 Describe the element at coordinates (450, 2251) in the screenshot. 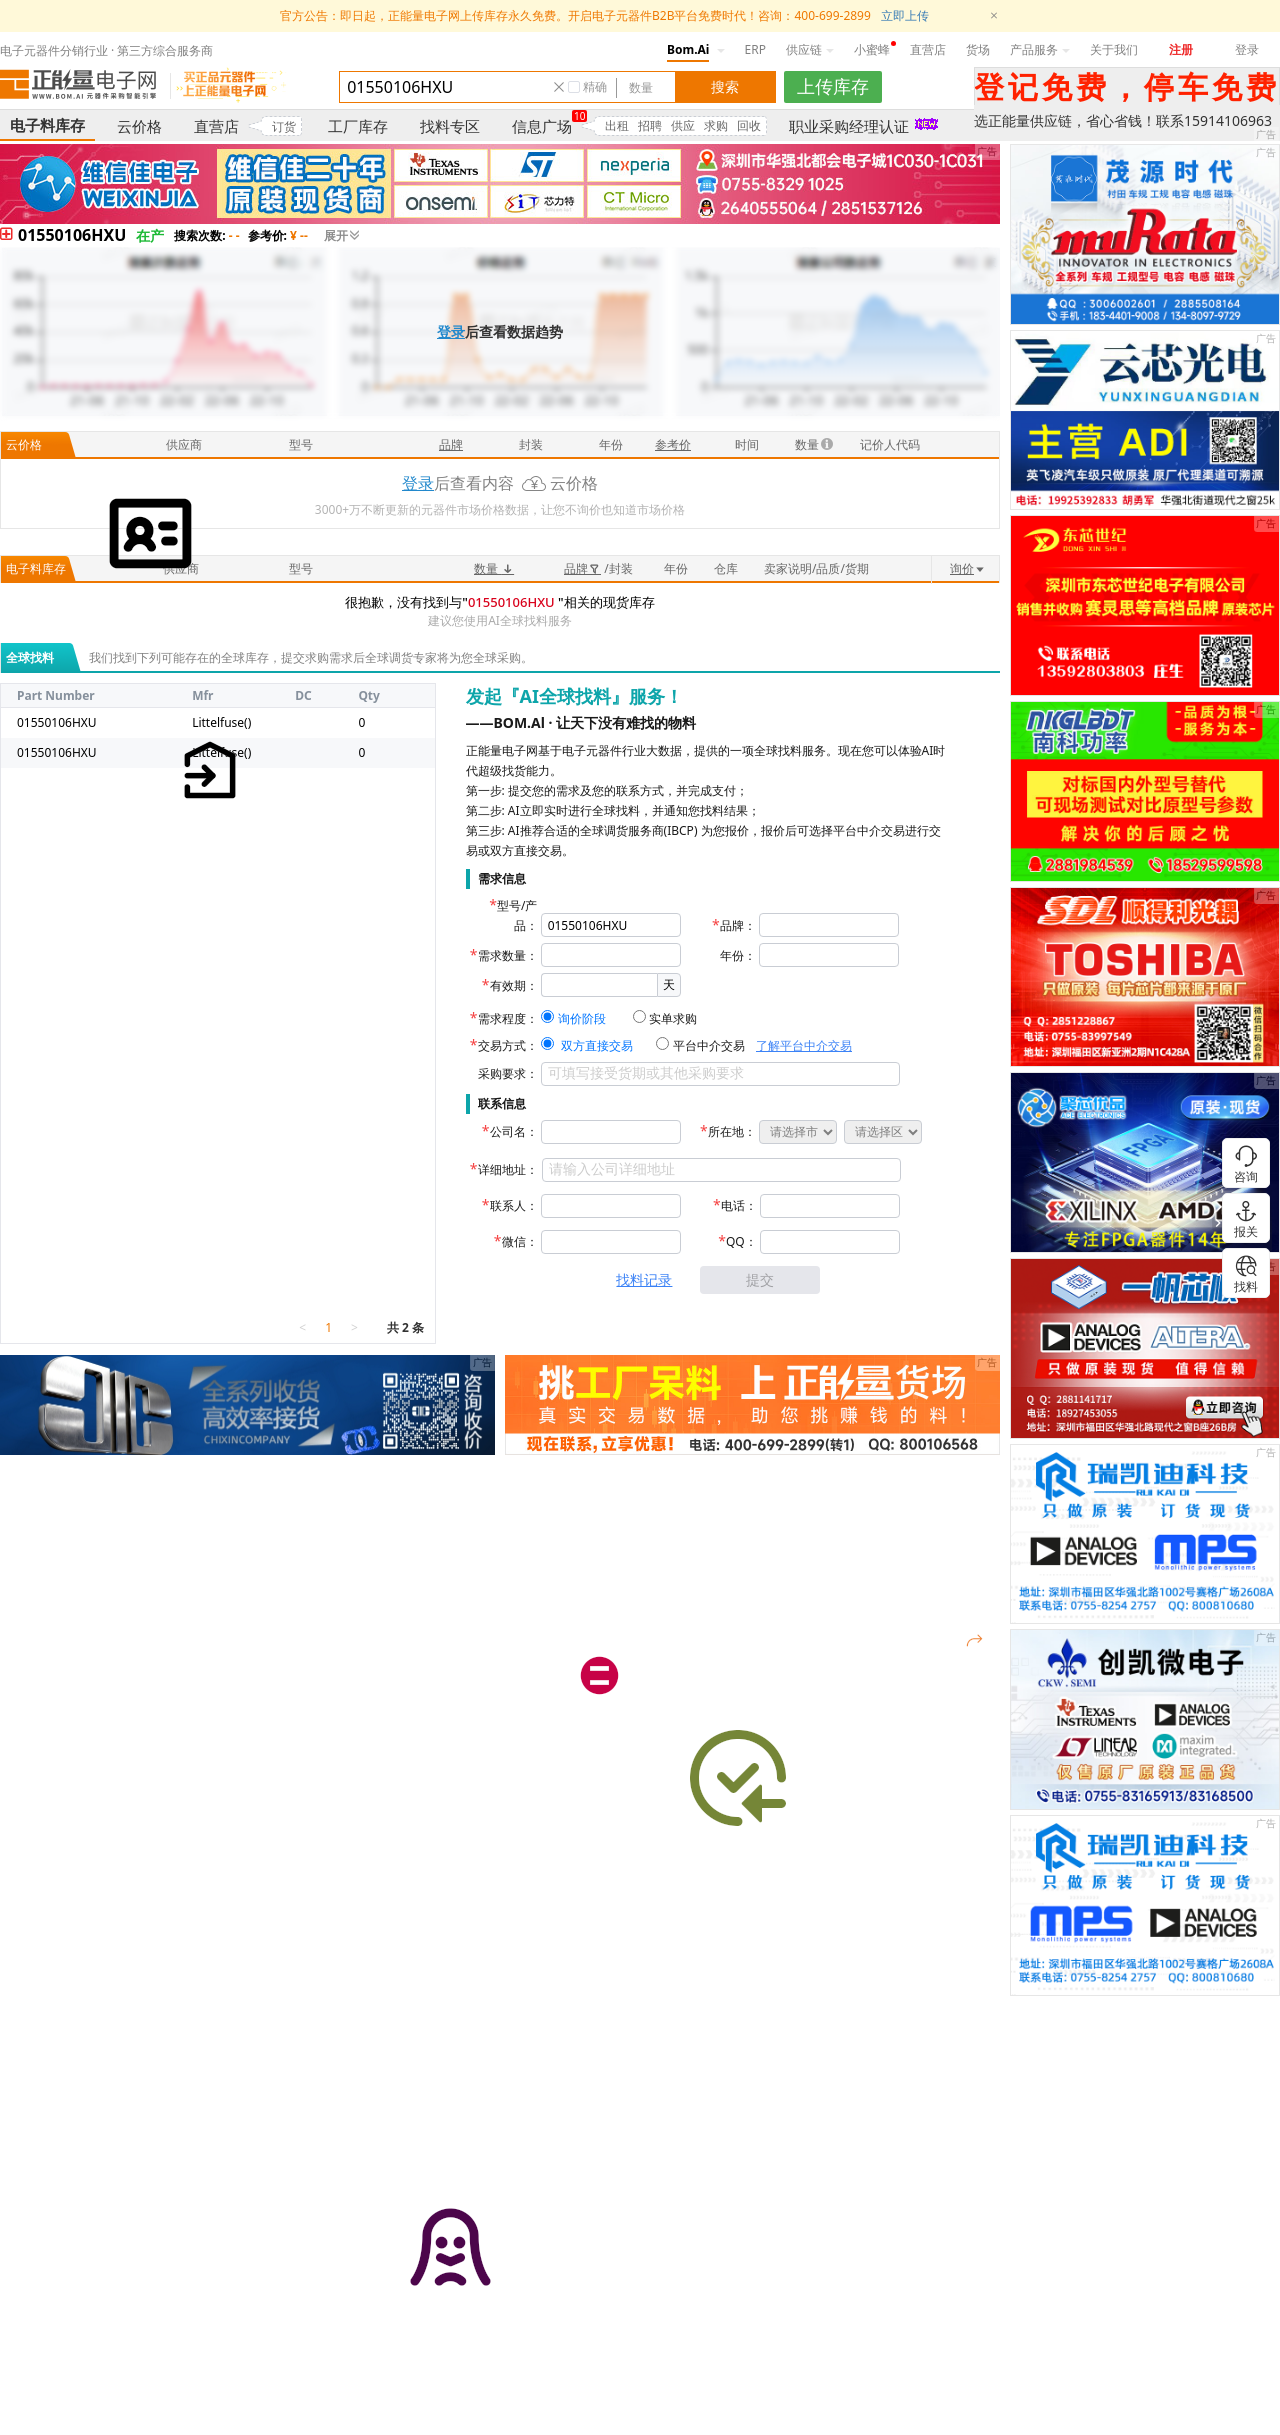

I see `indicates linux operating system compatibility` at that location.